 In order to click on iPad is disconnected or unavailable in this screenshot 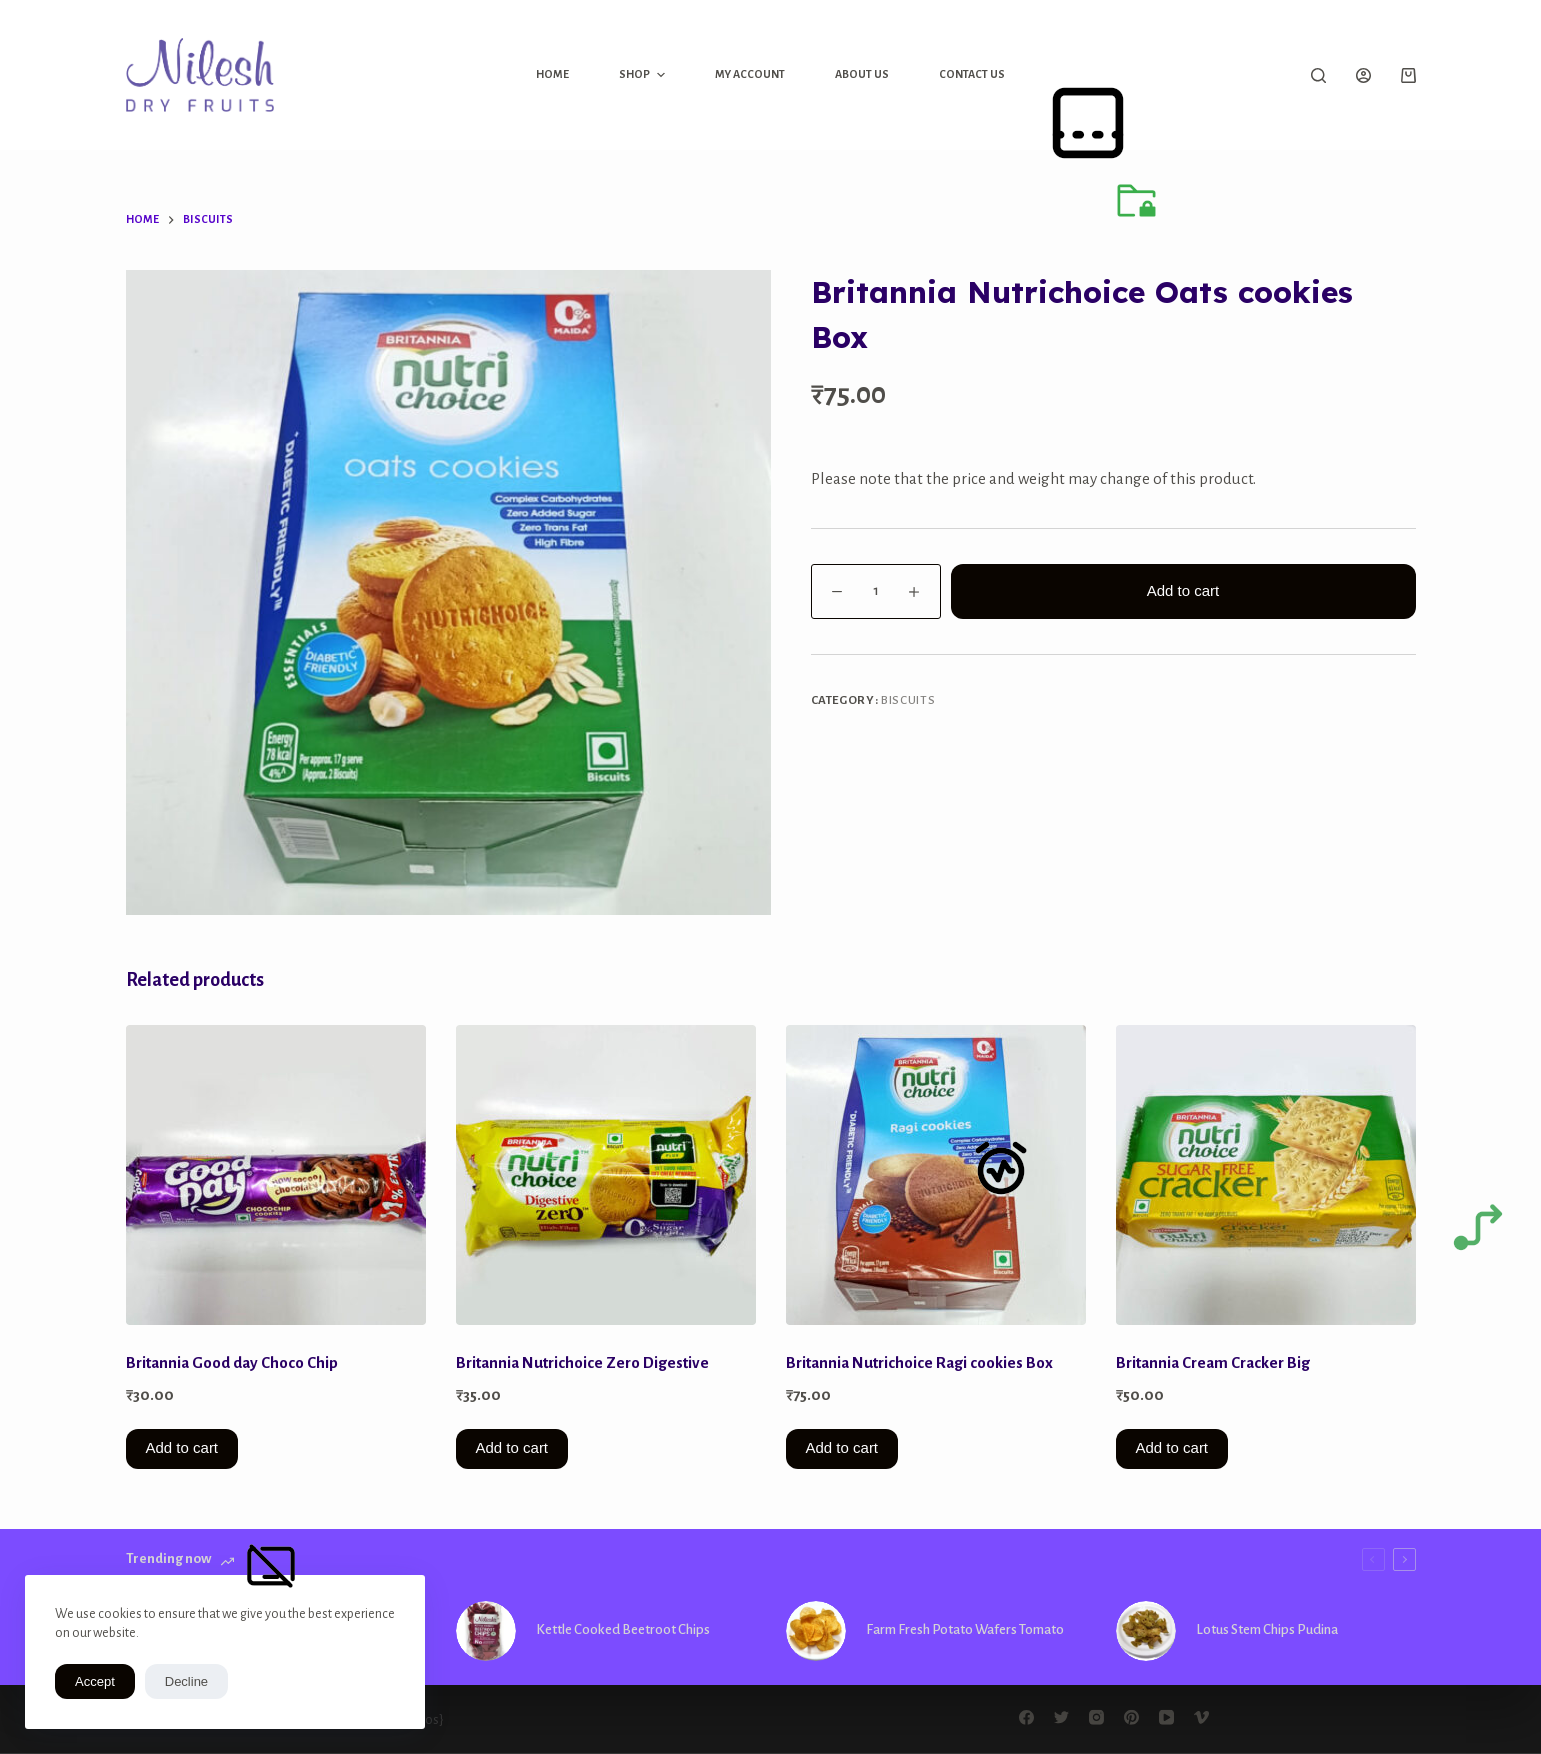, I will do `click(271, 1566)`.